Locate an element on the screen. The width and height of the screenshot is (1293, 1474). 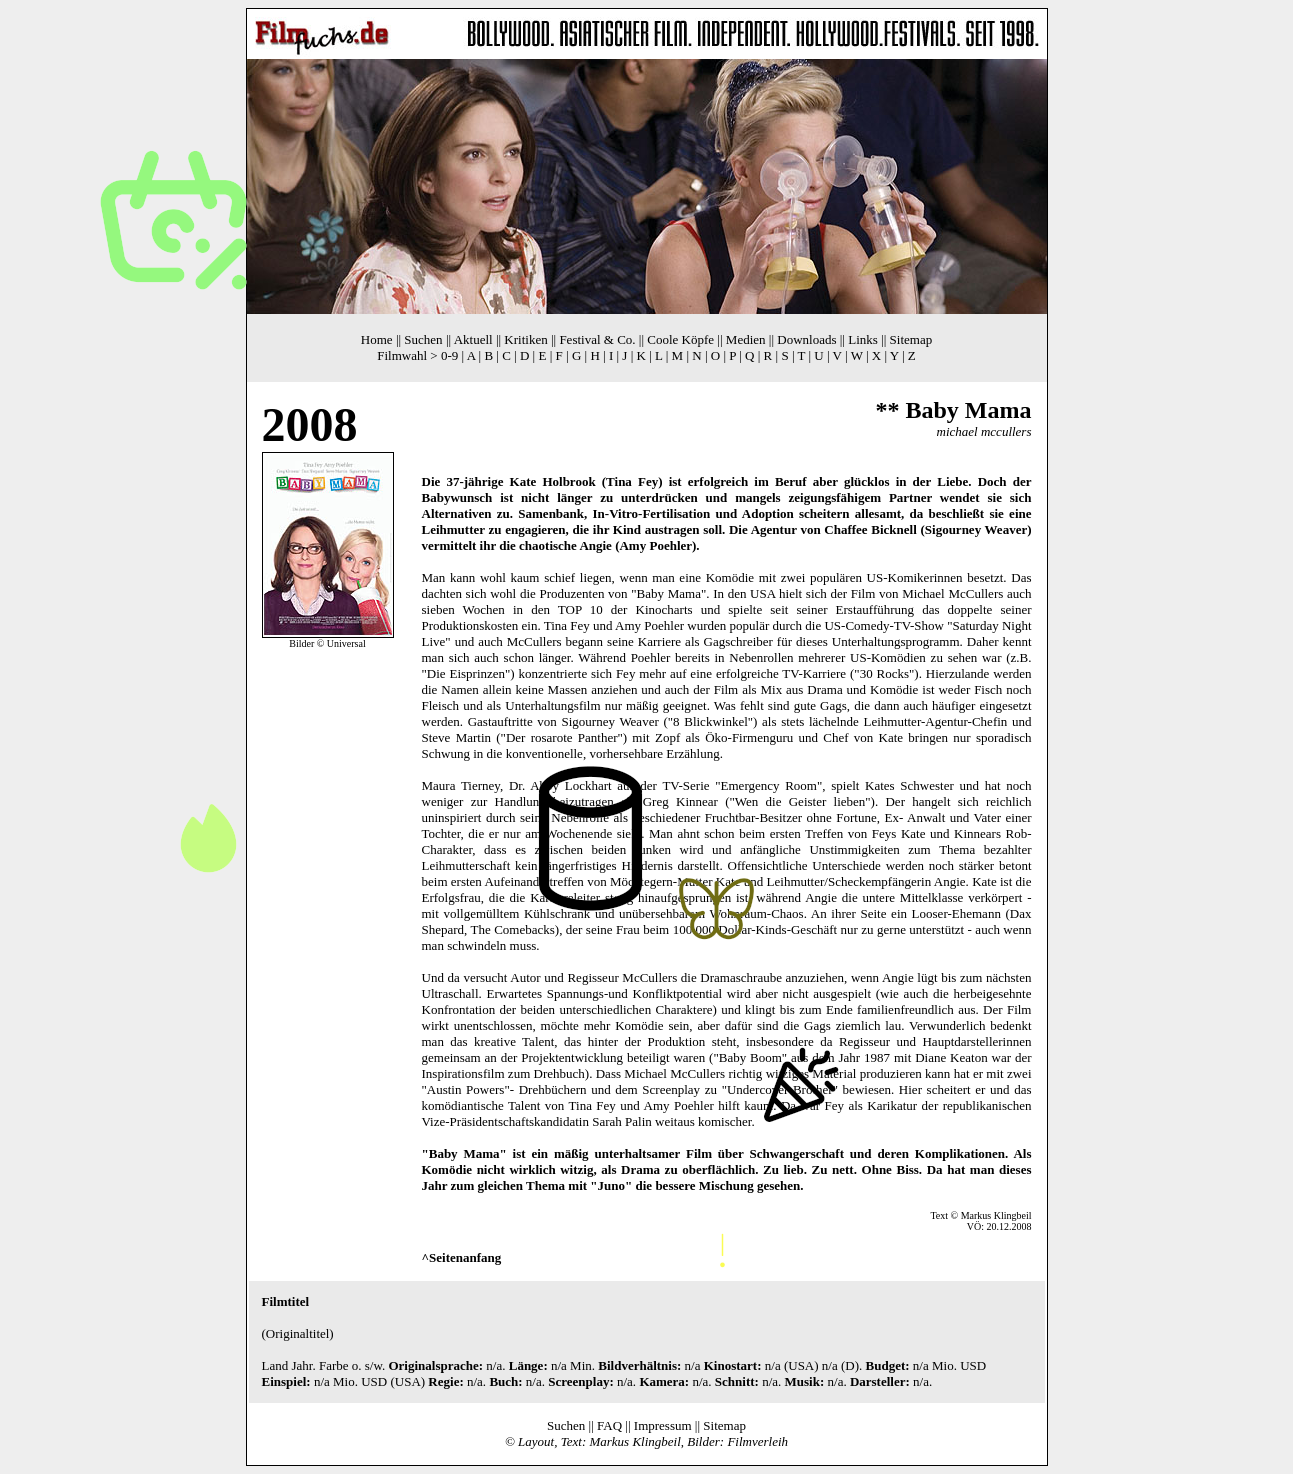
indicates trending or hot content is located at coordinates (208, 839).